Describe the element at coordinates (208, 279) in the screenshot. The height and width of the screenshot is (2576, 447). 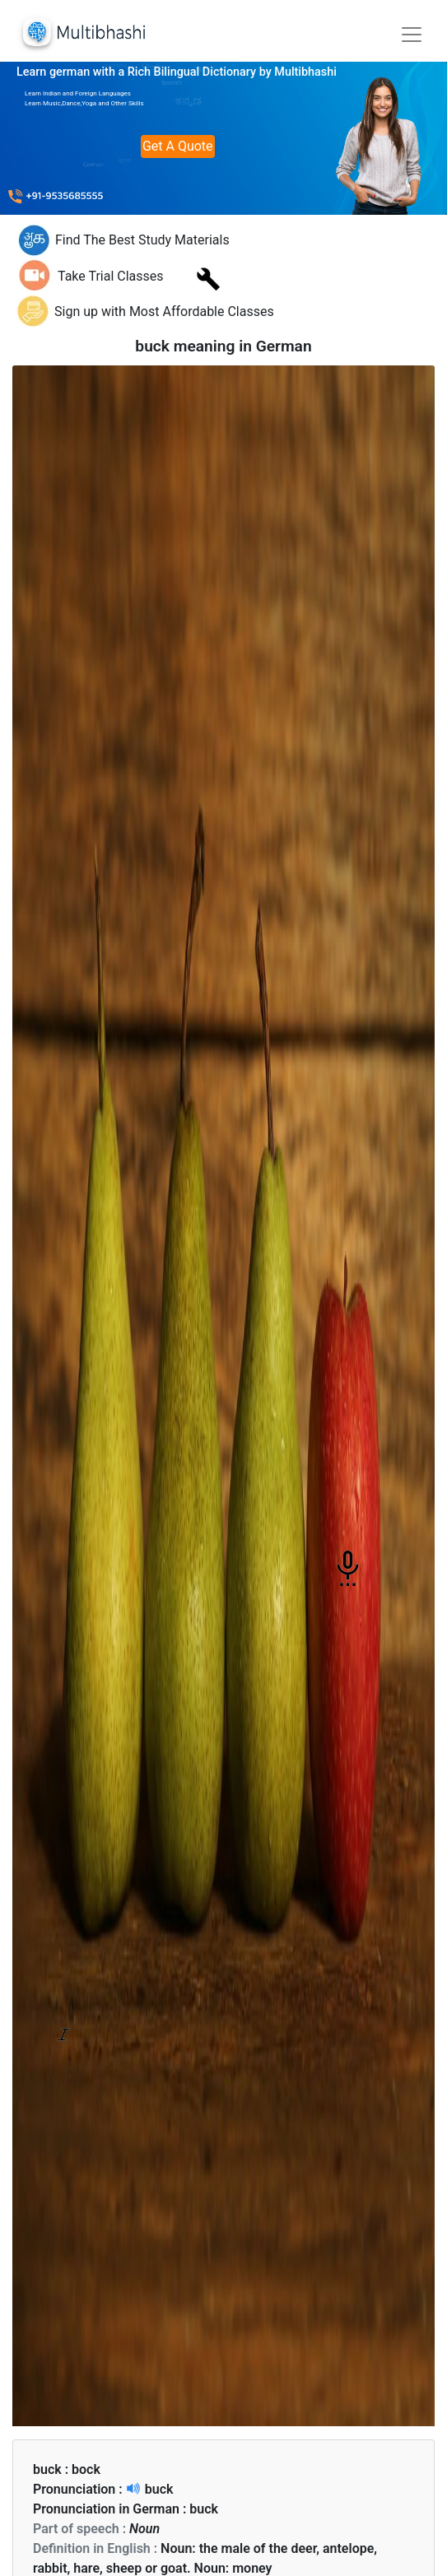
I see `access settings or configuration options` at that location.